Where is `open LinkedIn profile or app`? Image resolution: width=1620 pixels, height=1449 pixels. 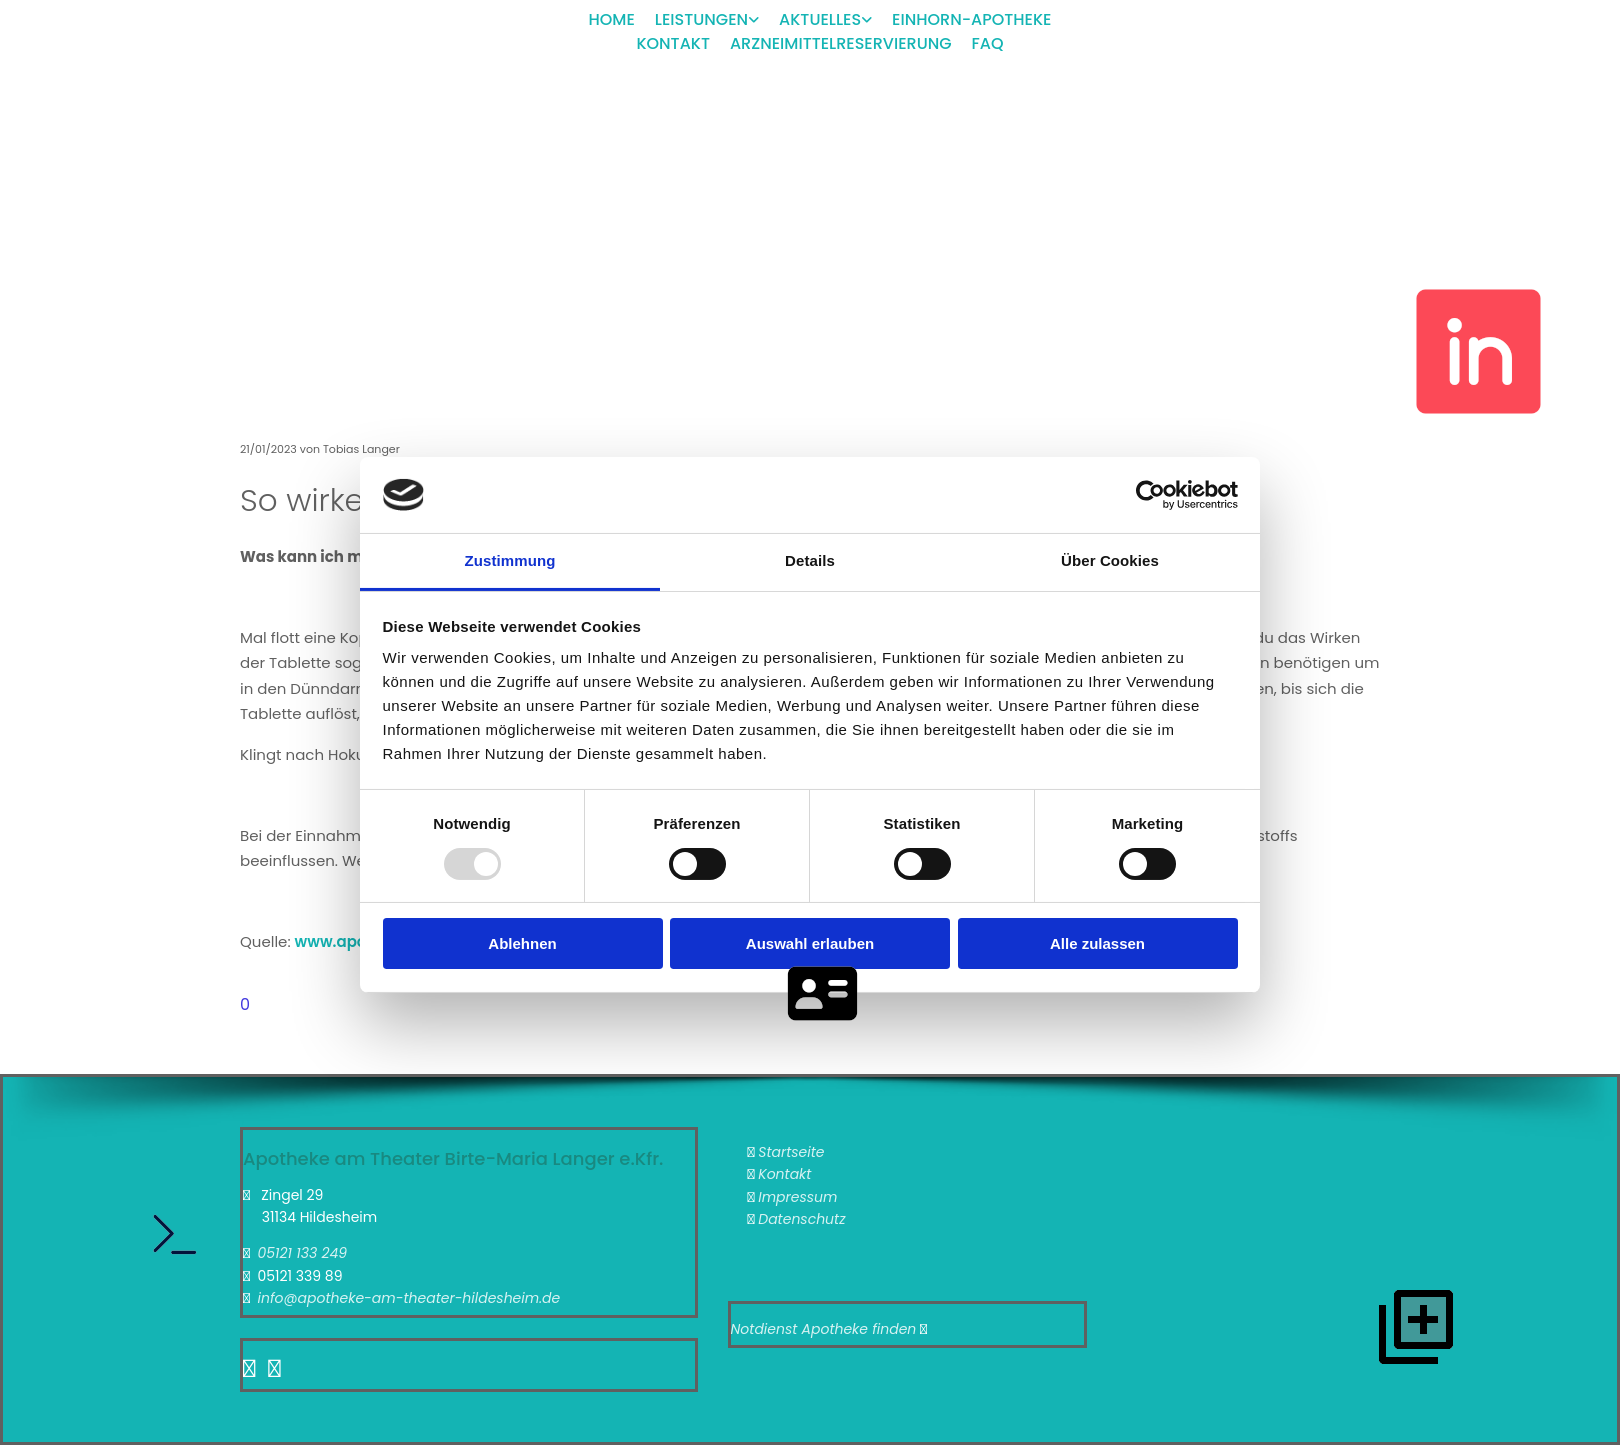 open LinkedIn profile or app is located at coordinates (1478, 351).